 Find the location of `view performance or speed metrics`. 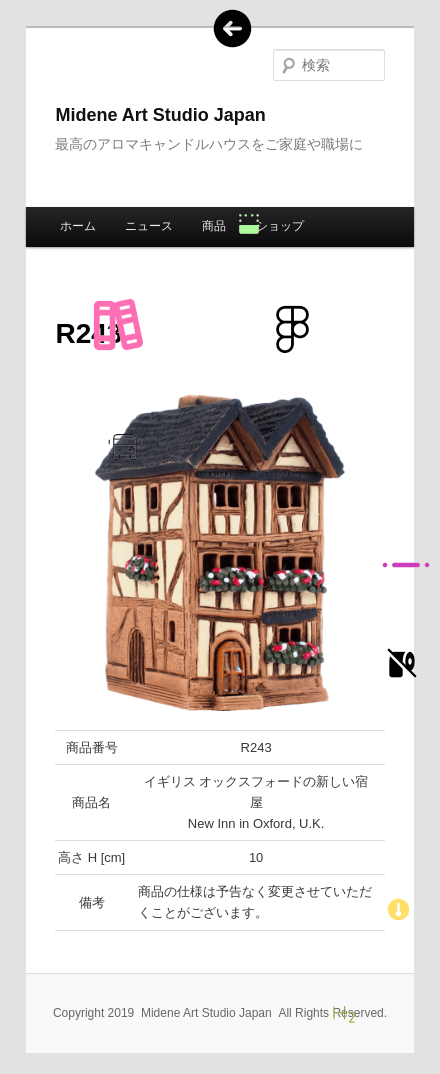

view performance or speed metrics is located at coordinates (398, 909).